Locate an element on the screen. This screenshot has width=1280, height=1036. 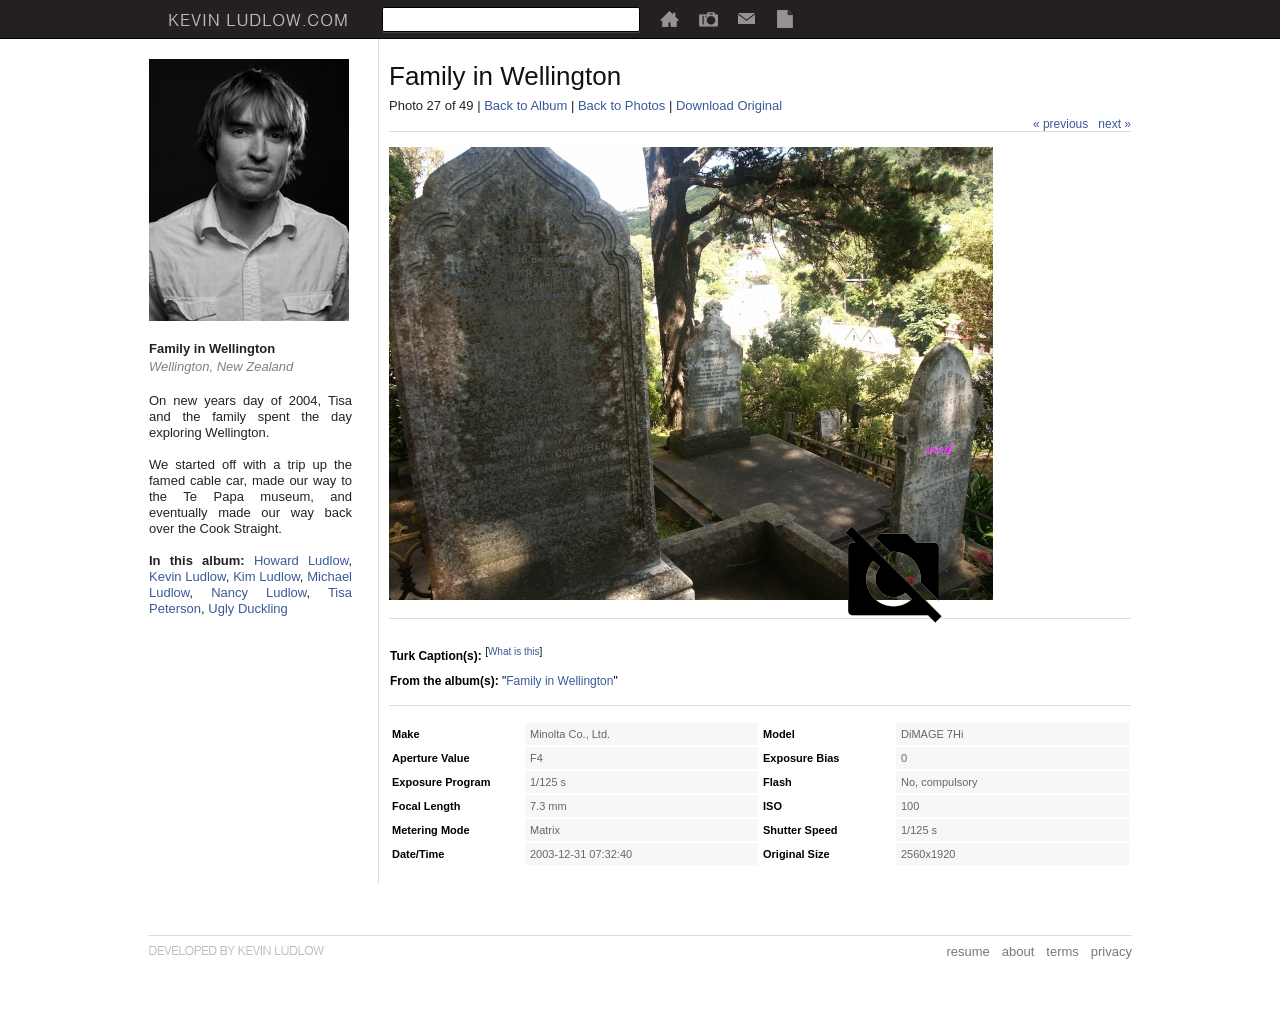
camera is disabled or turned off is located at coordinates (893, 574).